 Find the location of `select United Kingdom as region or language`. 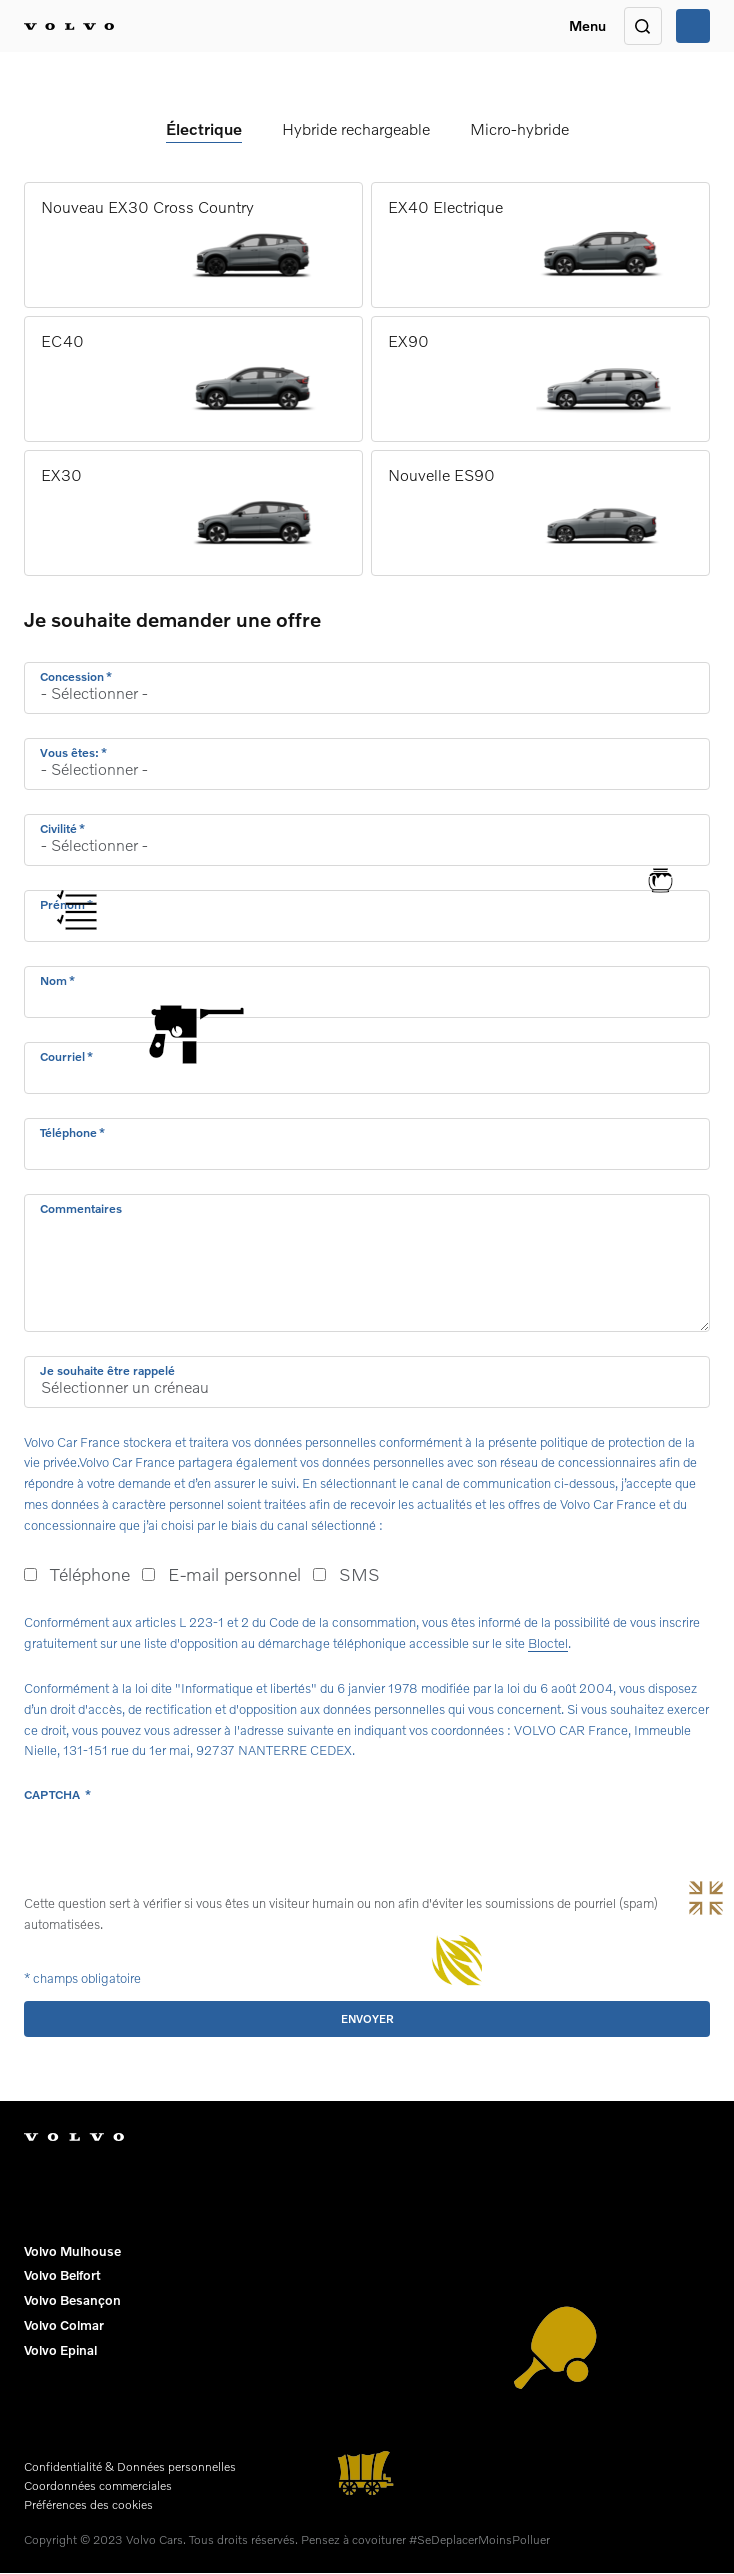

select United Kingdom as region or language is located at coordinates (706, 1898).